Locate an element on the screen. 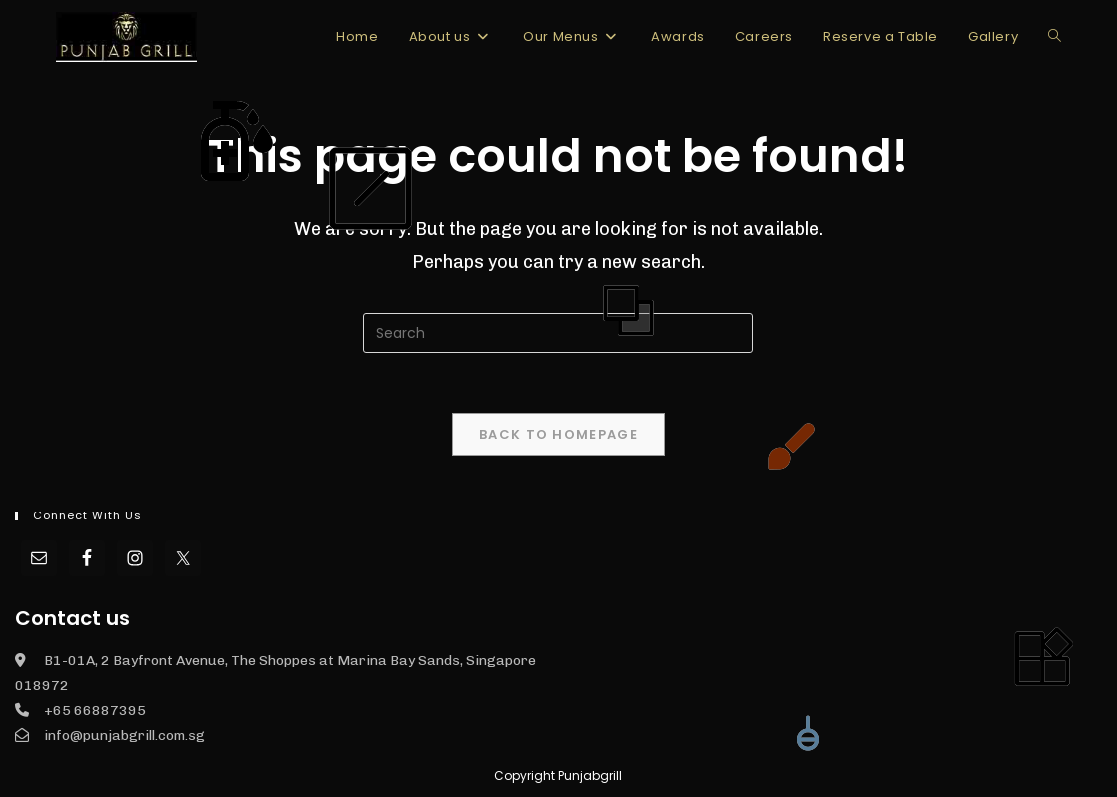 The width and height of the screenshot is (1117, 797). select genderless or non-binary gender option is located at coordinates (808, 734).